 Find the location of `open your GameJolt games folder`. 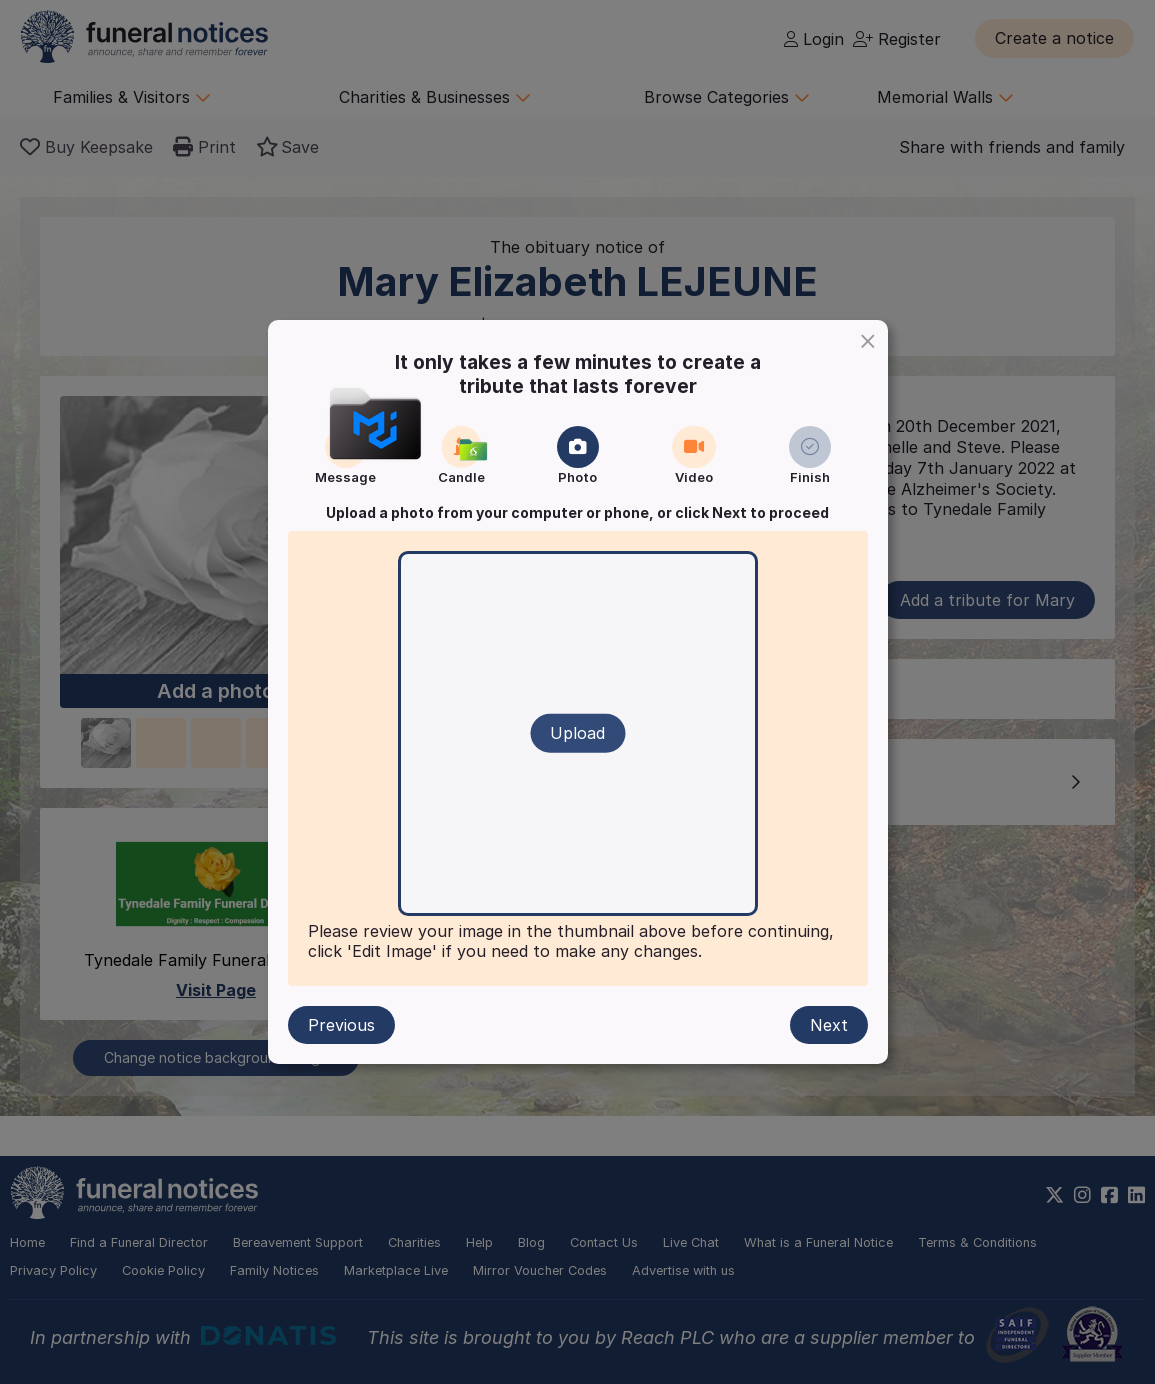

open your GameJolt games folder is located at coordinates (473, 450).